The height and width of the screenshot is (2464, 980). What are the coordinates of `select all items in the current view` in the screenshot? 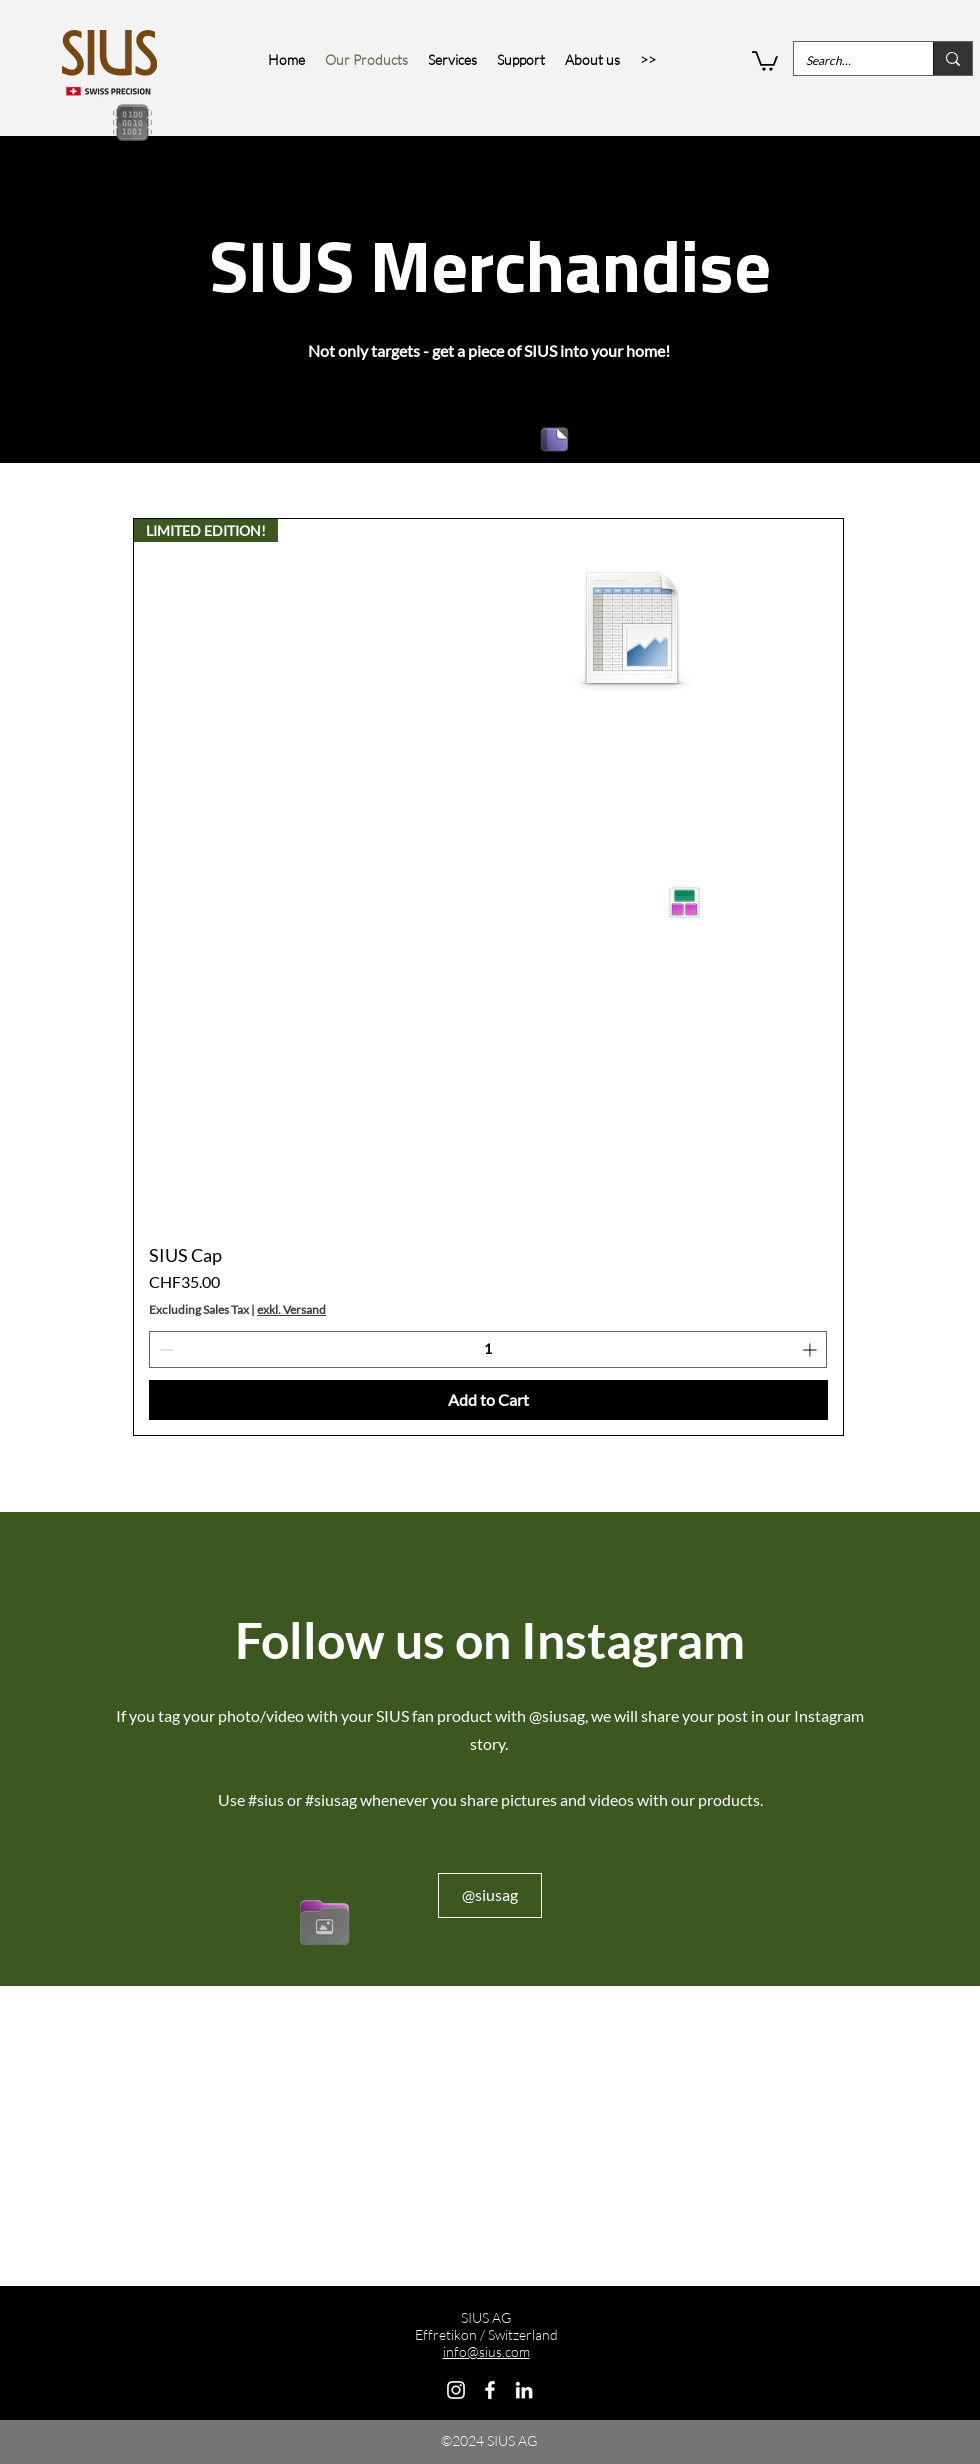 It's located at (684, 902).